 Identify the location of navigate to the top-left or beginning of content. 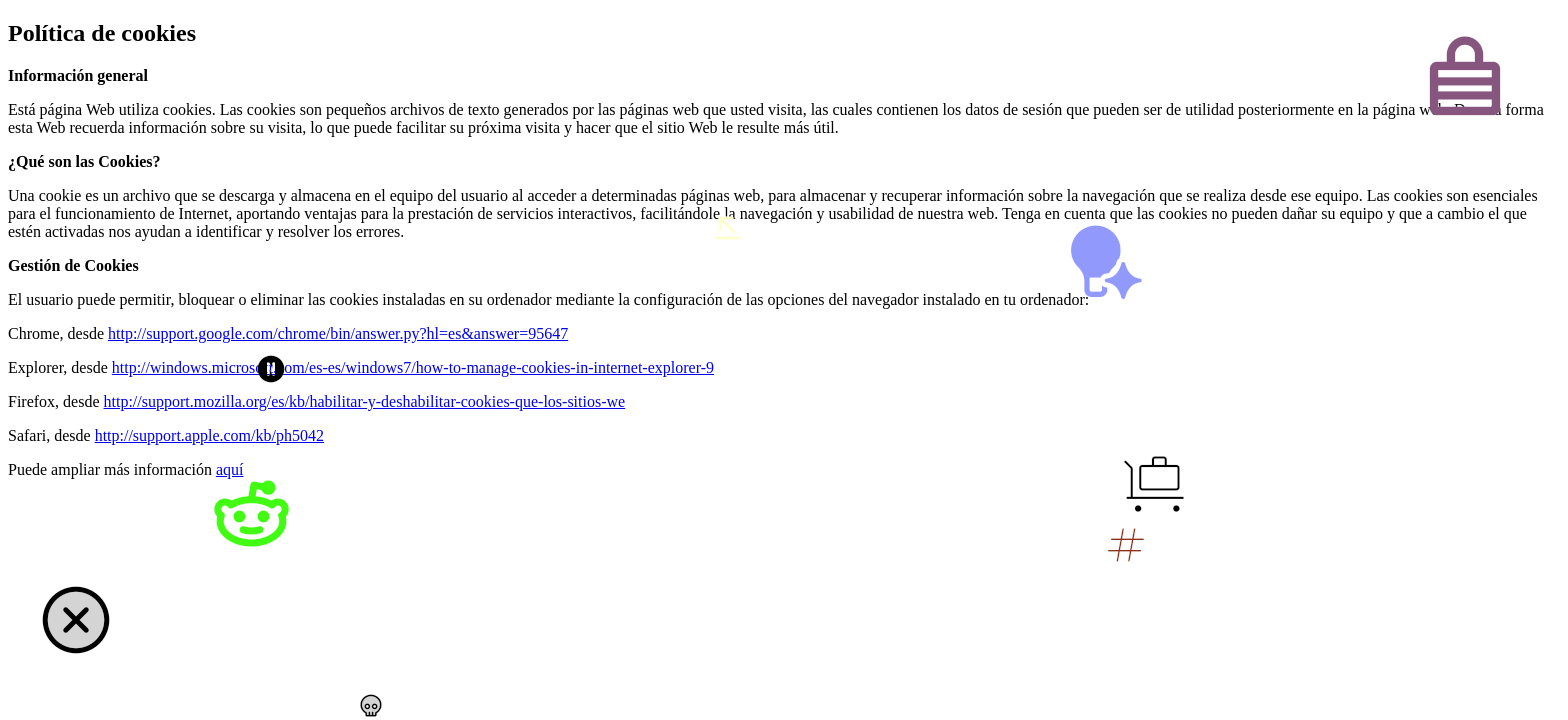
(727, 228).